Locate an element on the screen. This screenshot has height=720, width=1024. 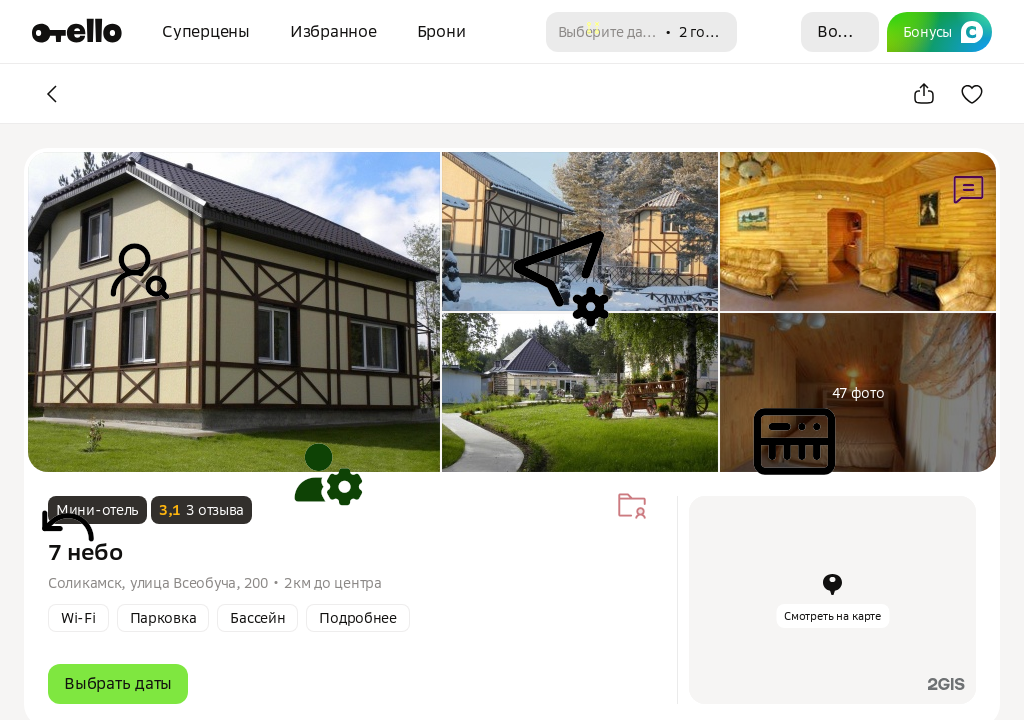
configure location settings is located at coordinates (559, 275).